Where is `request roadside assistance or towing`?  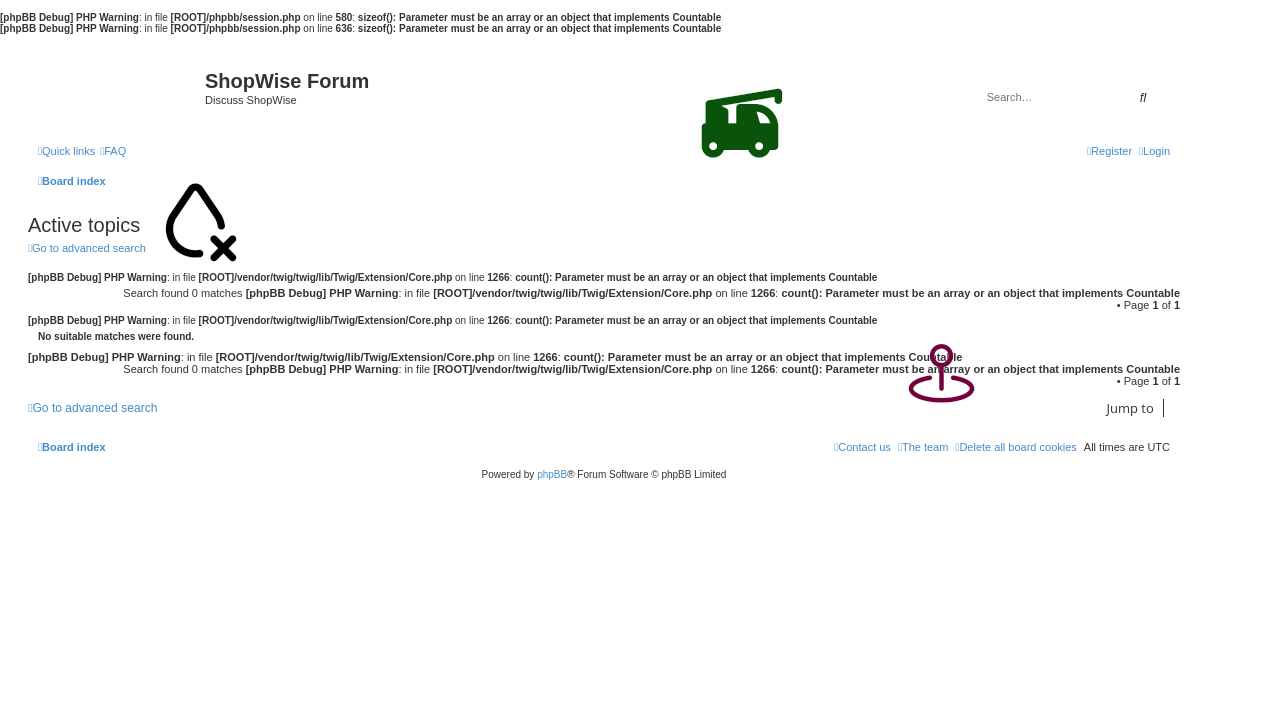 request roadside assistance or towing is located at coordinates (740, 127).